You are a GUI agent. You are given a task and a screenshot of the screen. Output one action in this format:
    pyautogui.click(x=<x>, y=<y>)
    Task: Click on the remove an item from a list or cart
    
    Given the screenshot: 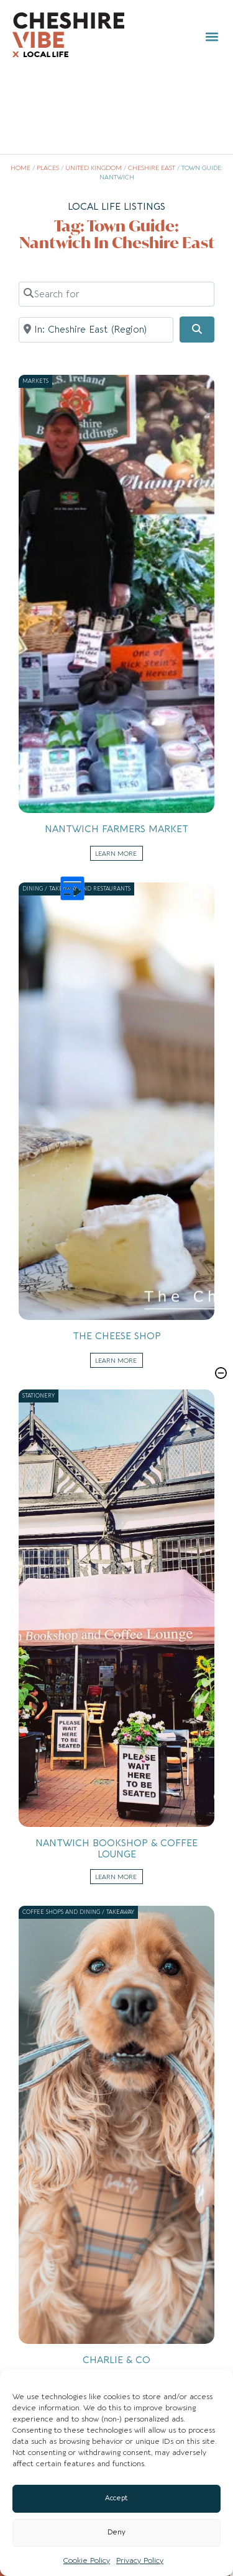 What is the action you would take?
    pyautogui.click(x=221, y=1373)
    